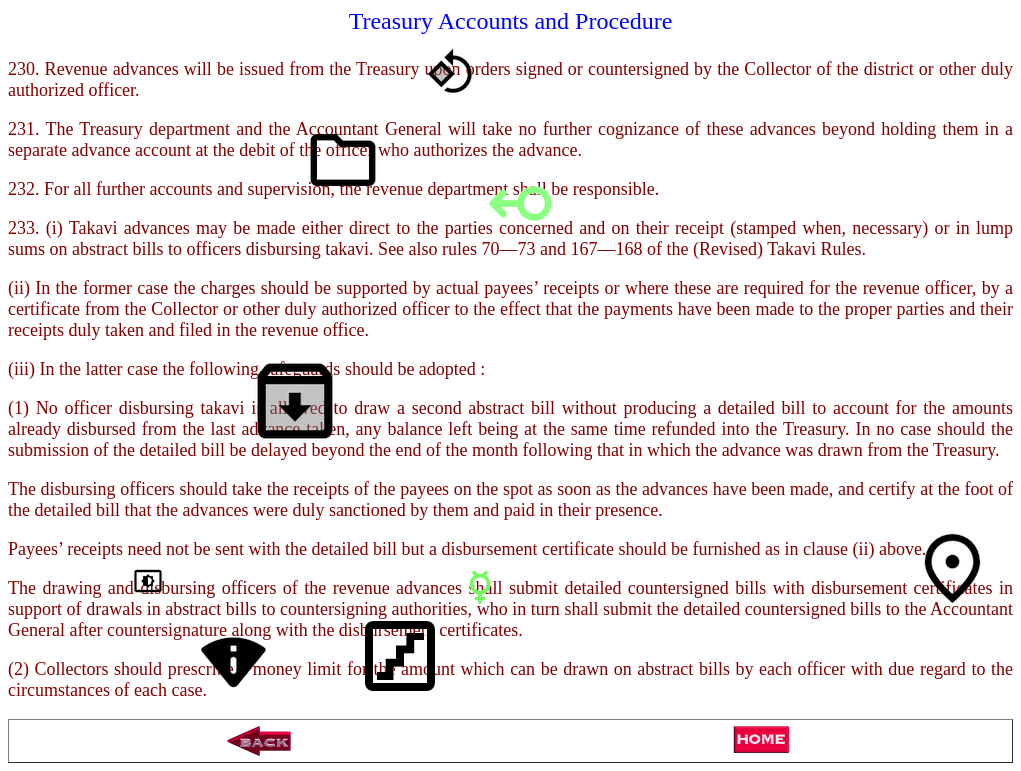 The width and height of the screenshot is (1021, 771). Describe the element at coordinates (520, 203) in the screenshot. I see `swipe left to dismiss or navigate back` at that location.